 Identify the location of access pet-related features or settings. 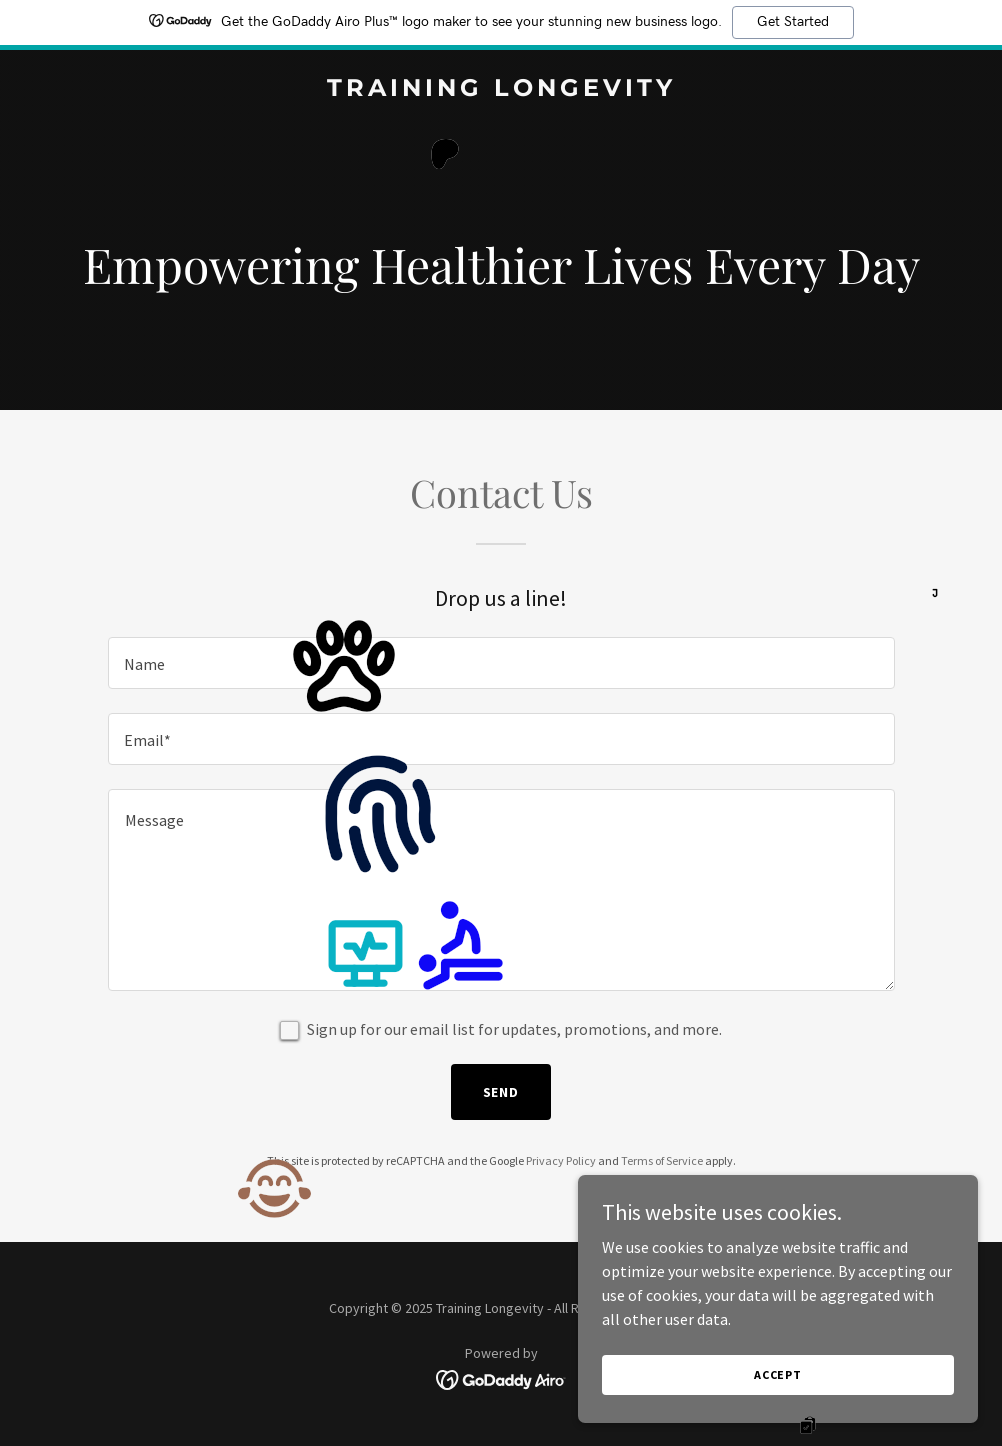
(344, 666).